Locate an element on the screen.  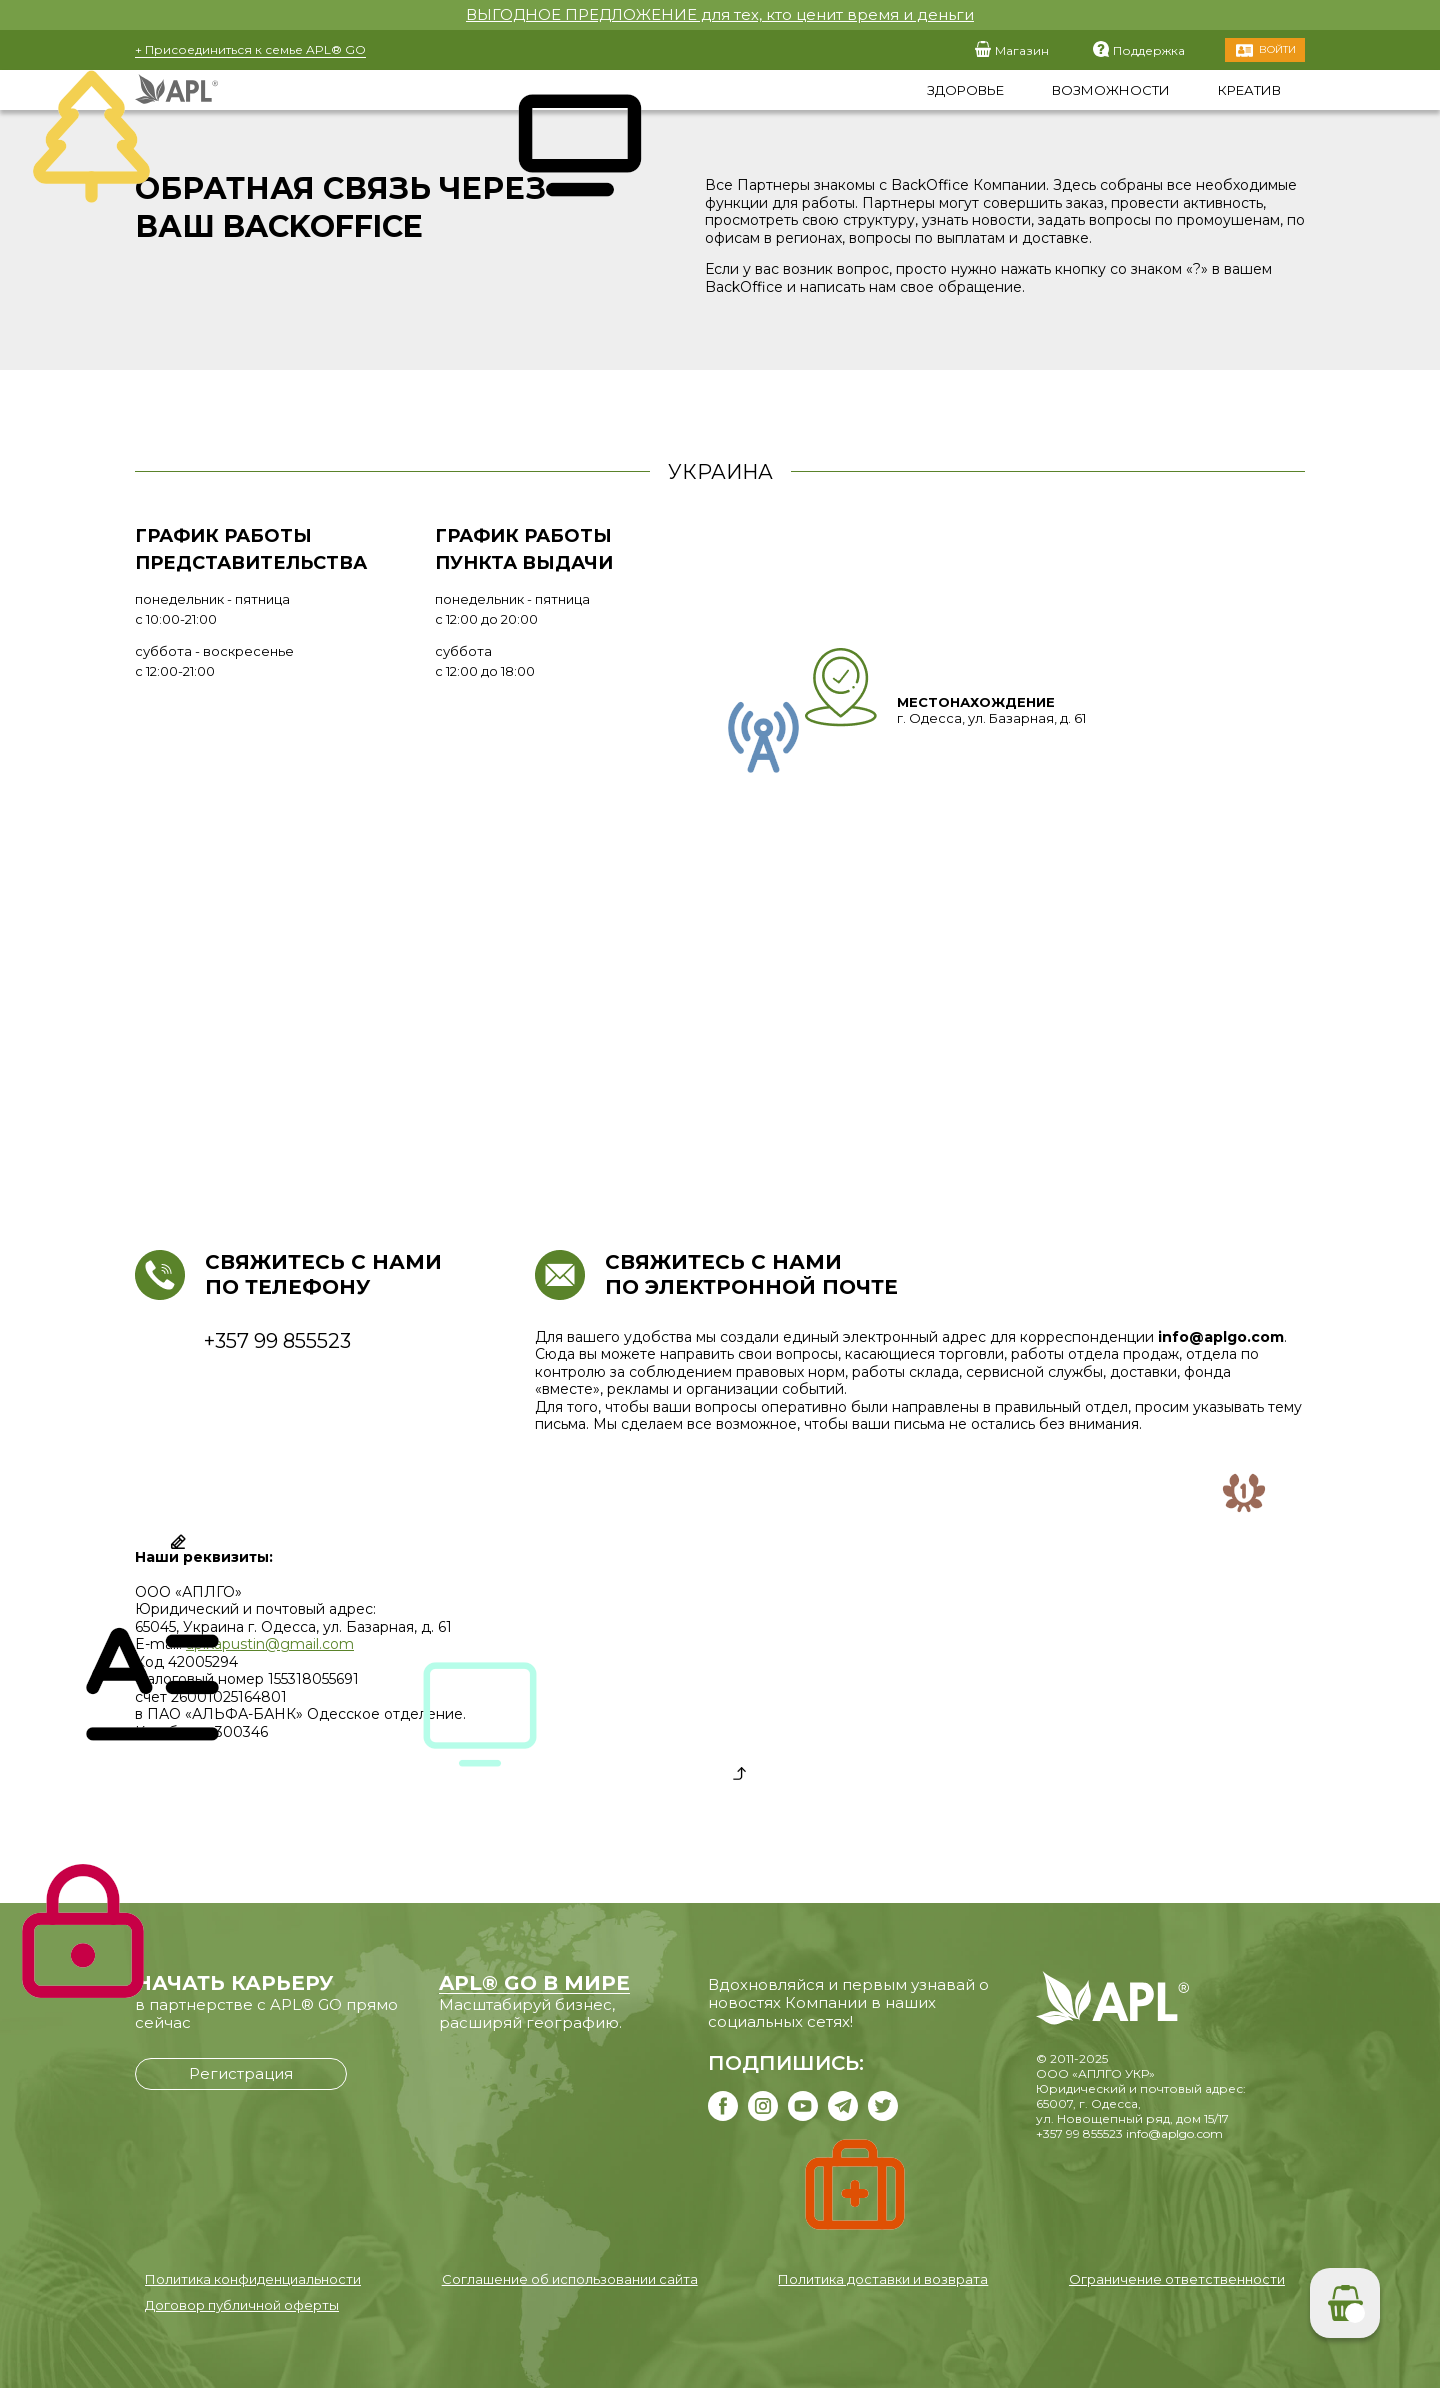
access medical or health records is located at coordinates (855, 2189).